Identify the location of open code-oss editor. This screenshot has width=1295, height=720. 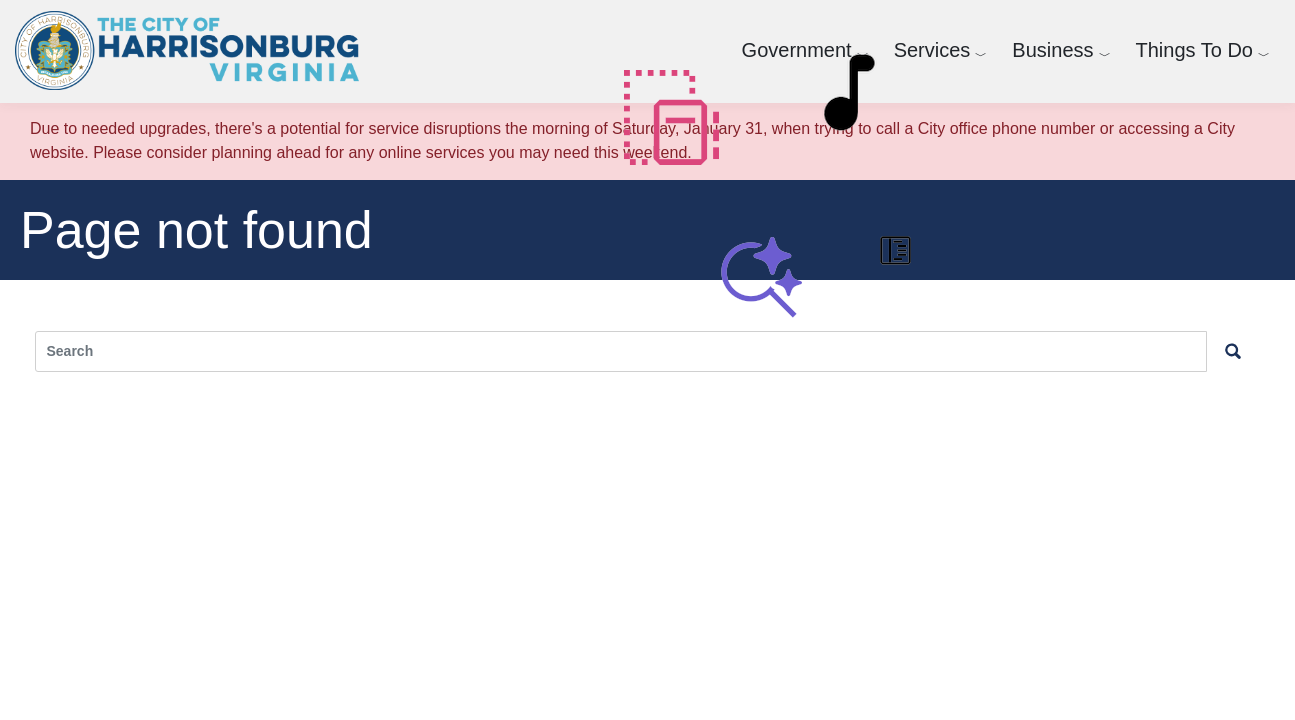
(895, 251).